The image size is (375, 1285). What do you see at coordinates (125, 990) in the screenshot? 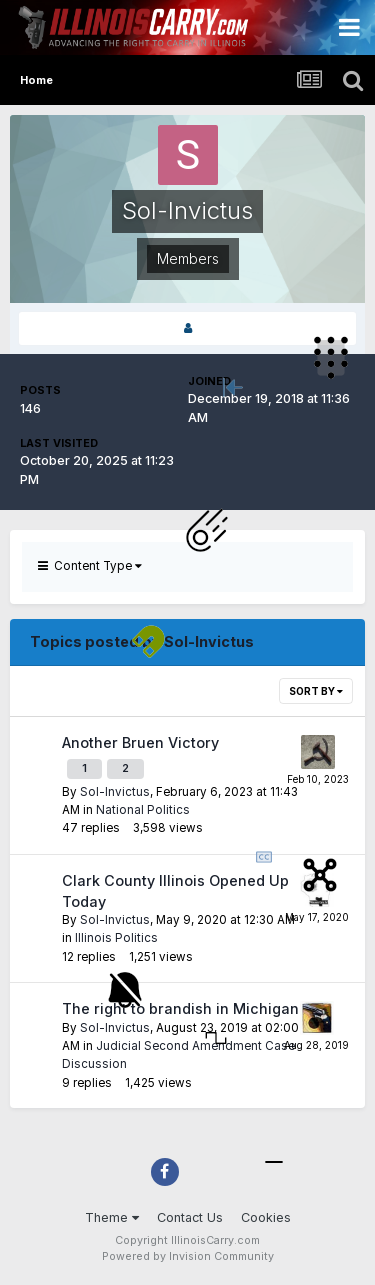
I see `mute notifications` at bounding box center [125, 990].